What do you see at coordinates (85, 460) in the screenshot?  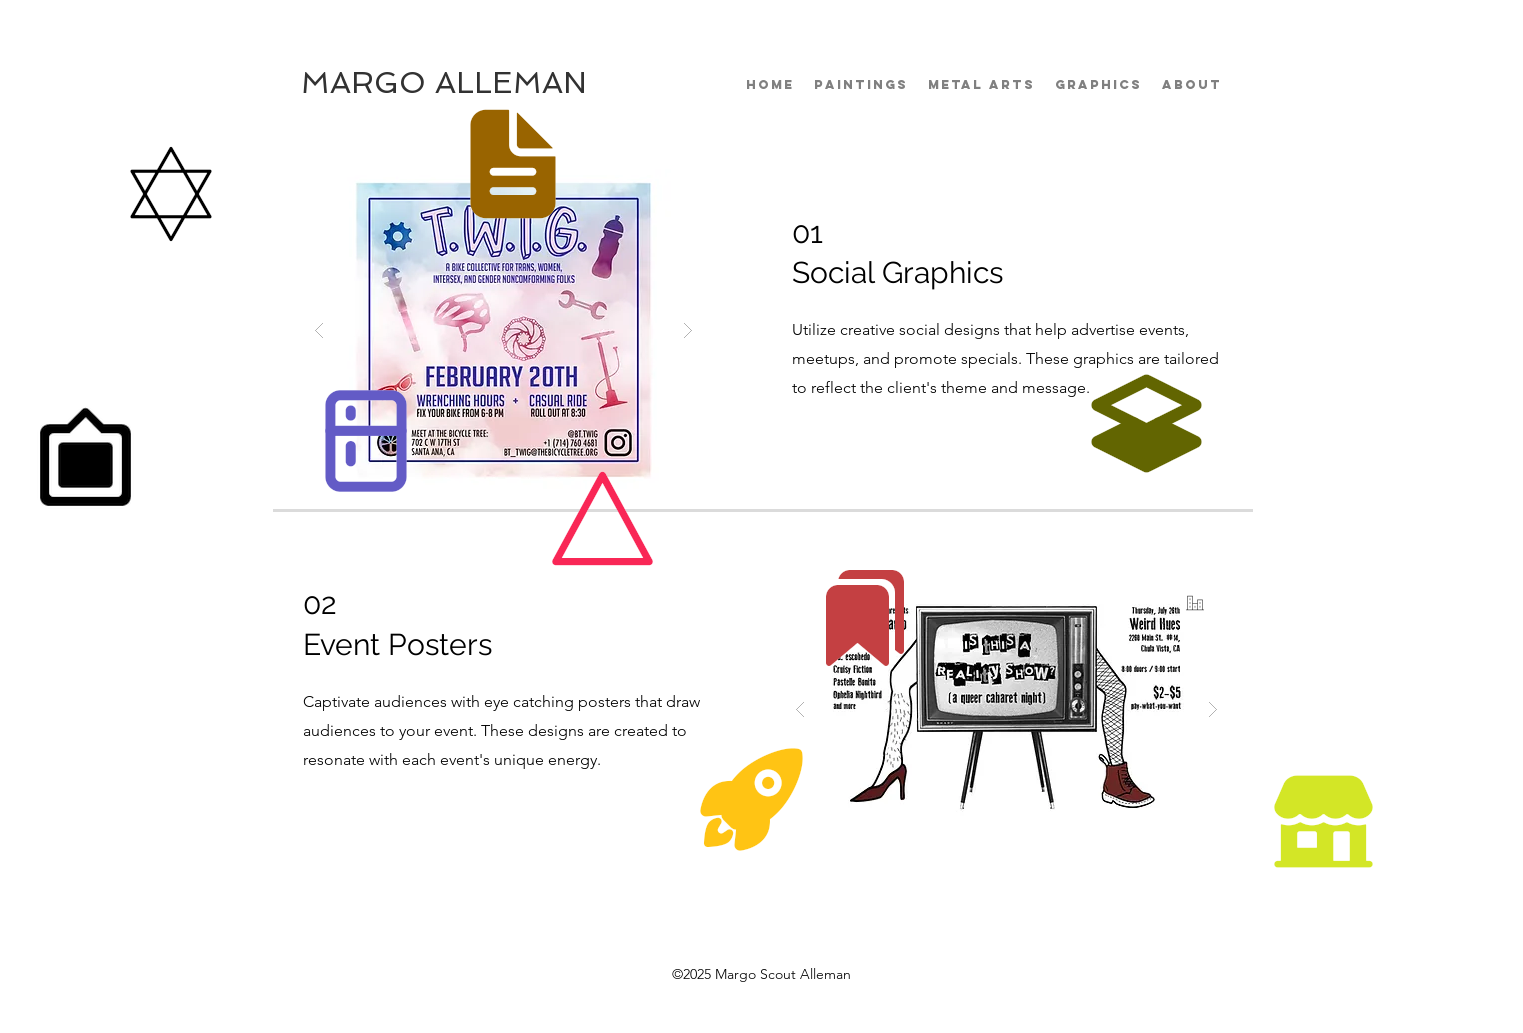 I see `view photo in a decorative frame` at bounding box center [85, 460].